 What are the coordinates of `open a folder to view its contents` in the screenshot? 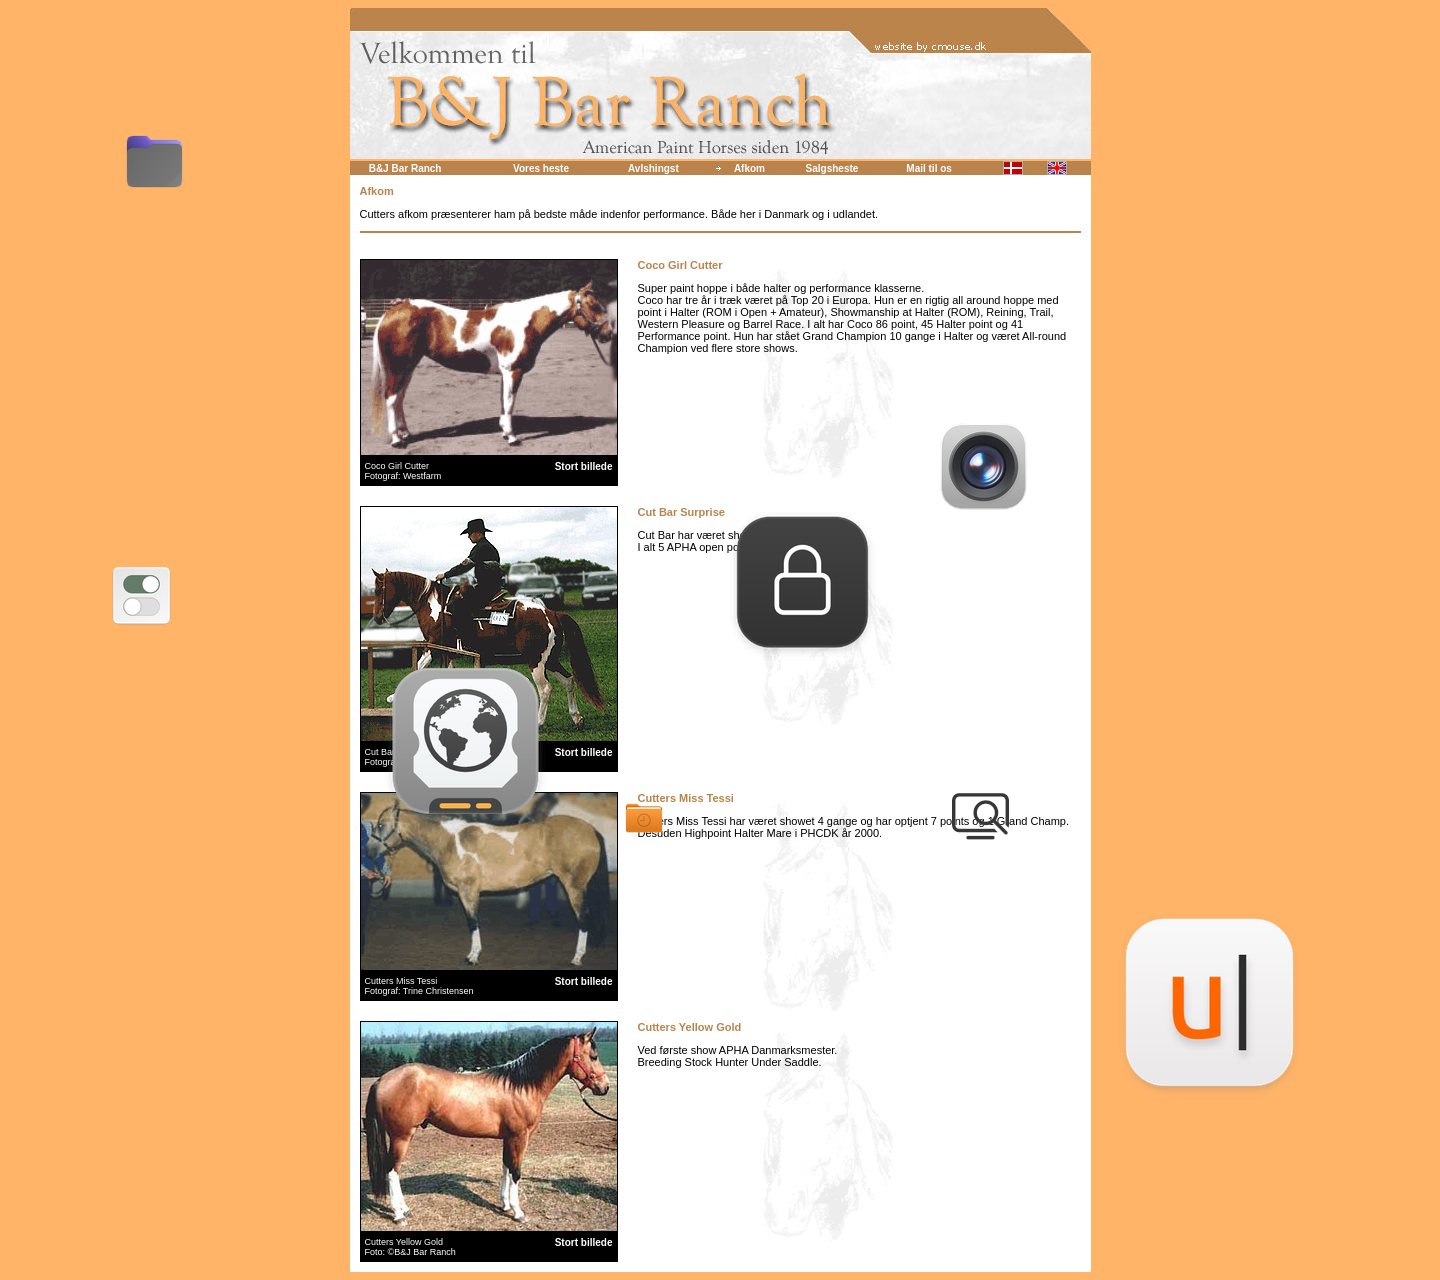 It's located at (154, 161).